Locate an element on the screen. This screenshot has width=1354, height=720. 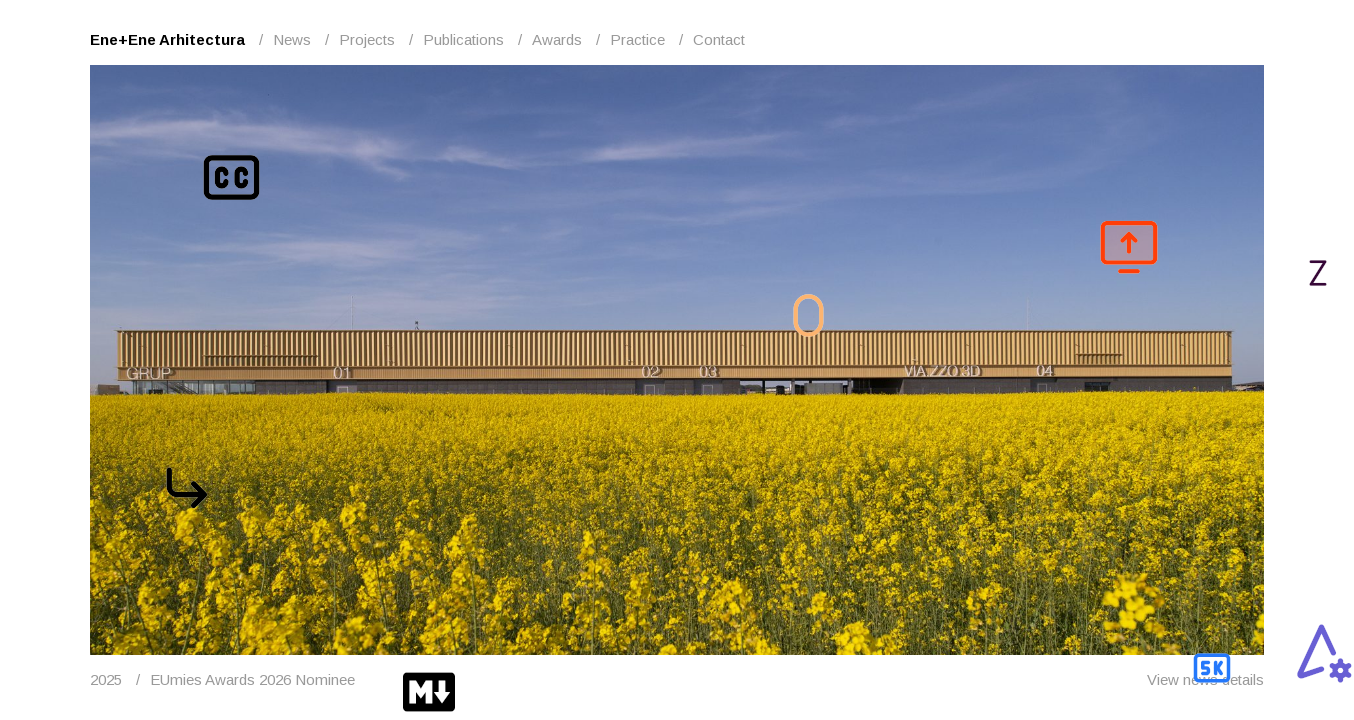
indicates 5k video or image resolution is located at coordinates (1212, 668).